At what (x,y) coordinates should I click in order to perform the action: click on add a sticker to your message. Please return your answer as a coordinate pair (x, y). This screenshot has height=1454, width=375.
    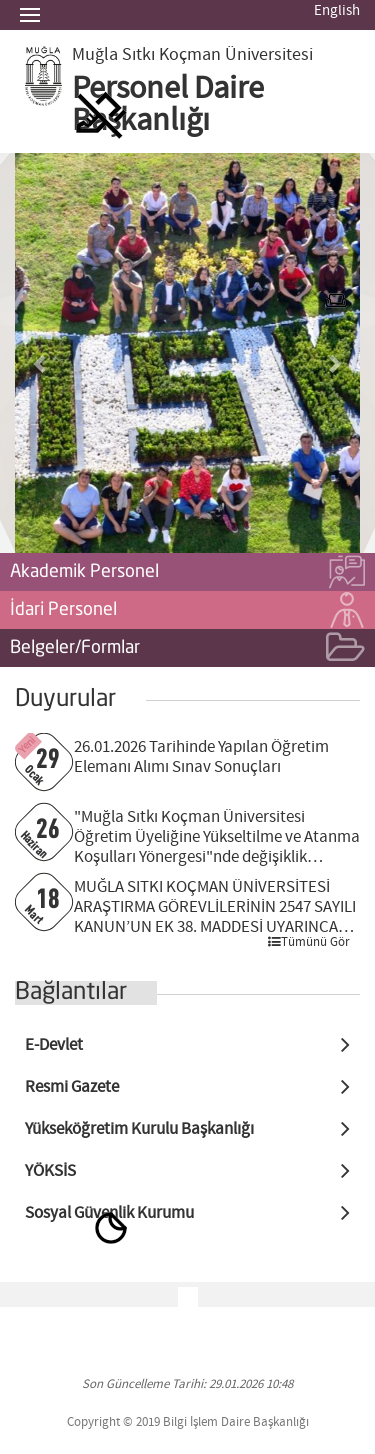
    Looking at the image, I should click on (111, 1228).